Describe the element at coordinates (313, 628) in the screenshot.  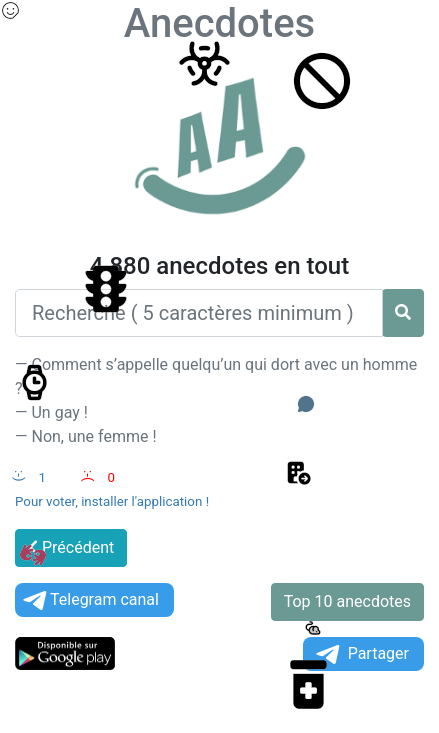
I see `request pest control services for rodents` at that location.